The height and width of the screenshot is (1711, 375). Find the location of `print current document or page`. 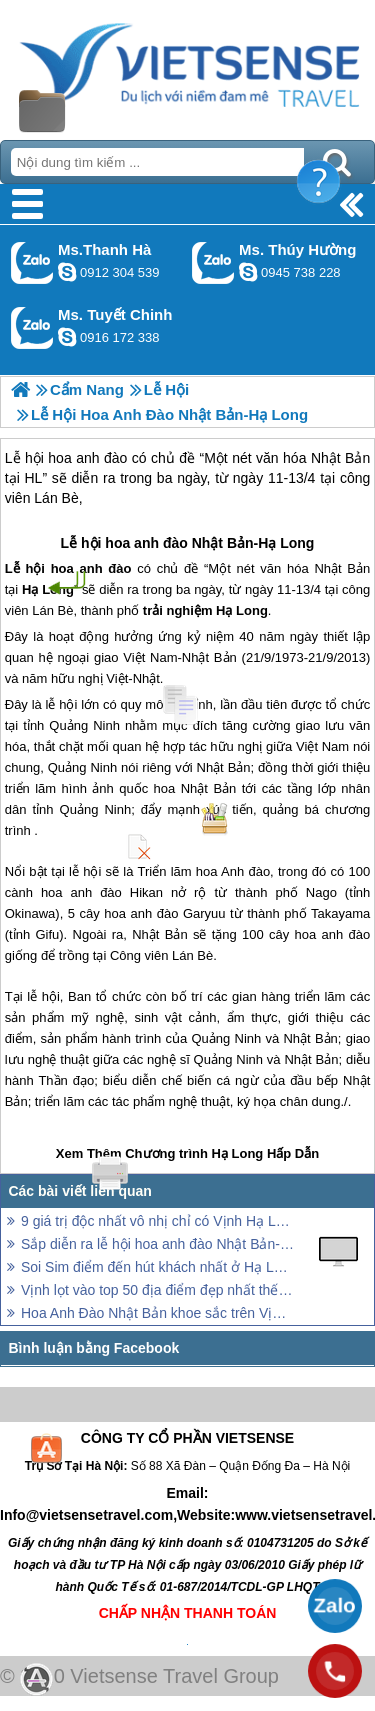

print current document or page is located at coordinates (110, 1173).